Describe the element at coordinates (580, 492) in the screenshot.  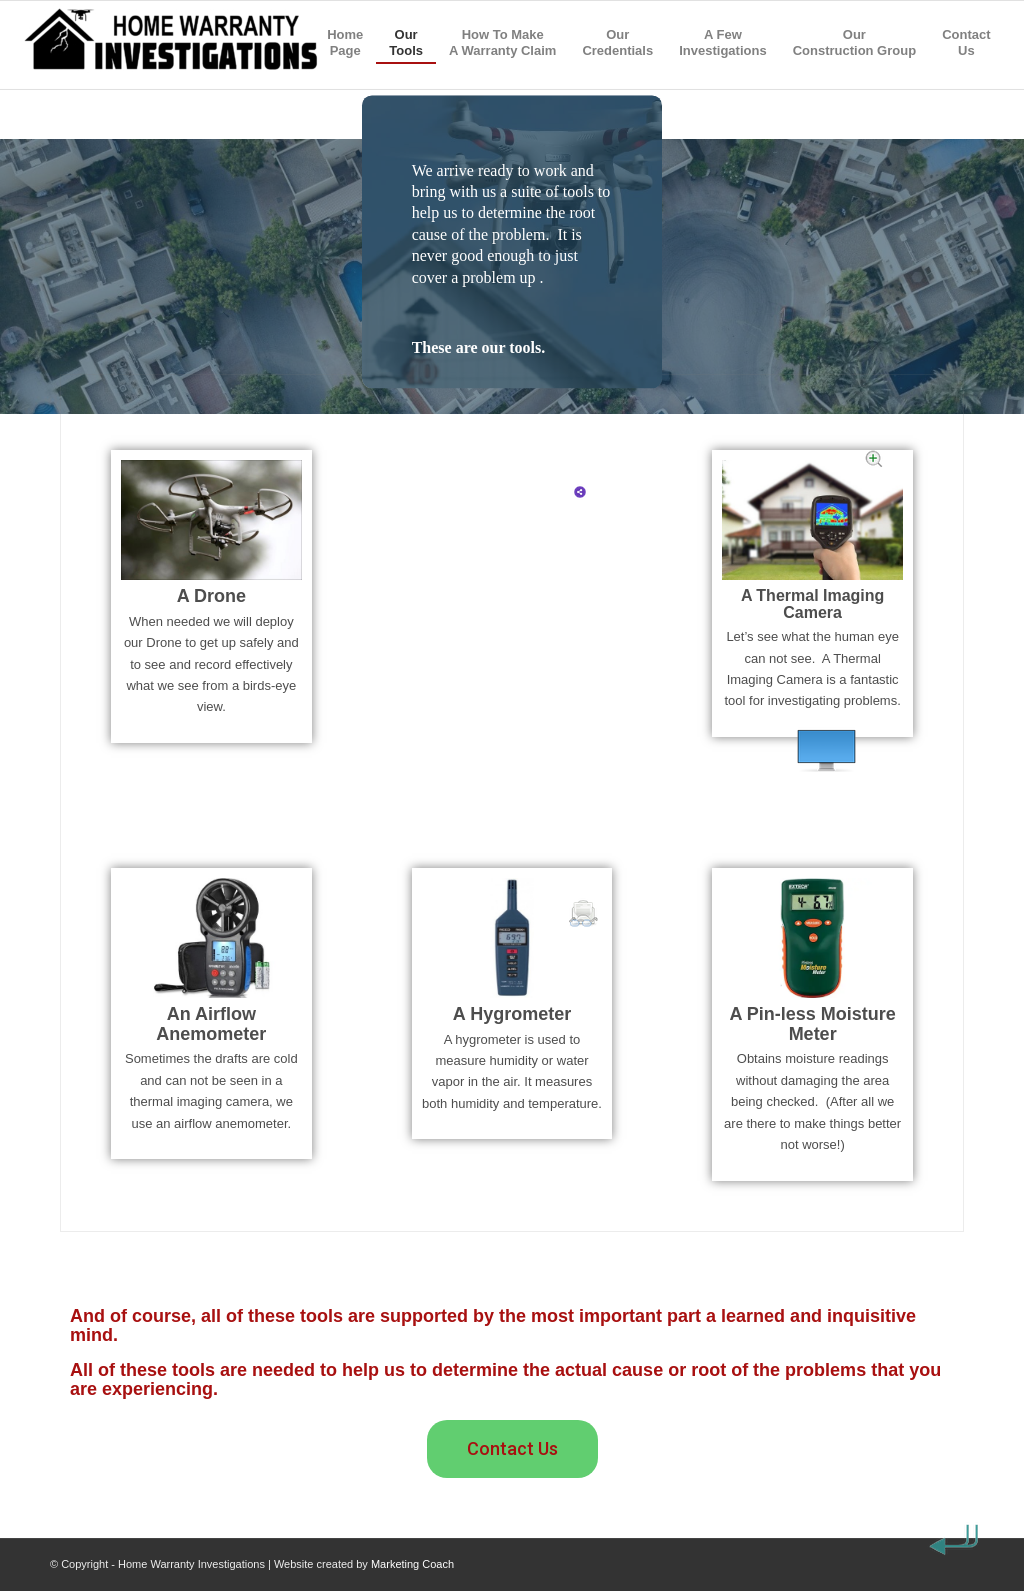
I see `indicates a shared file or folder` at that location.